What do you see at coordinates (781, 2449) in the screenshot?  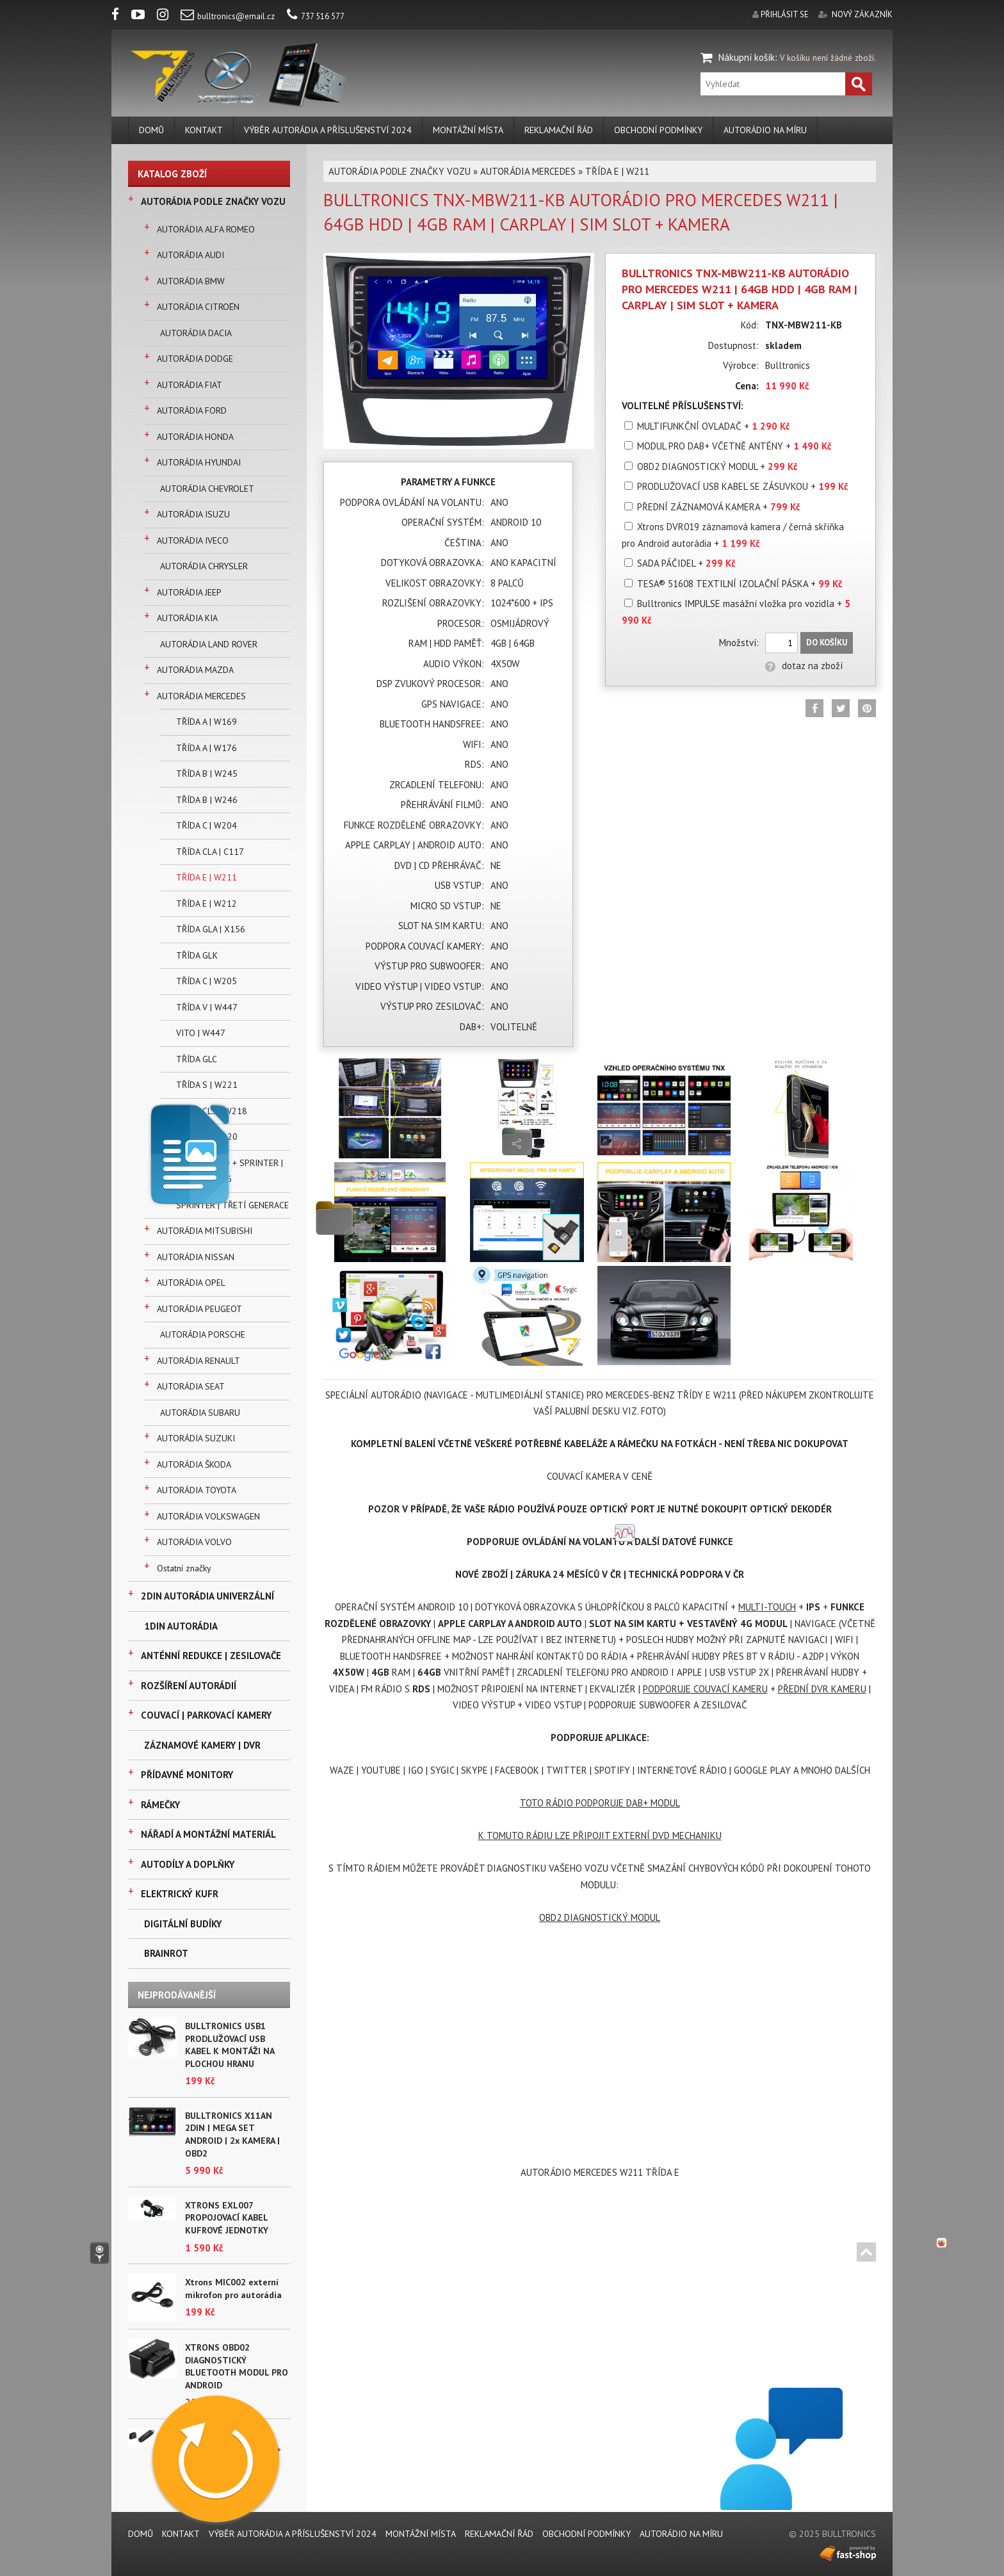 I see `open the feedback hub app` at bounding box center [781, 2449].